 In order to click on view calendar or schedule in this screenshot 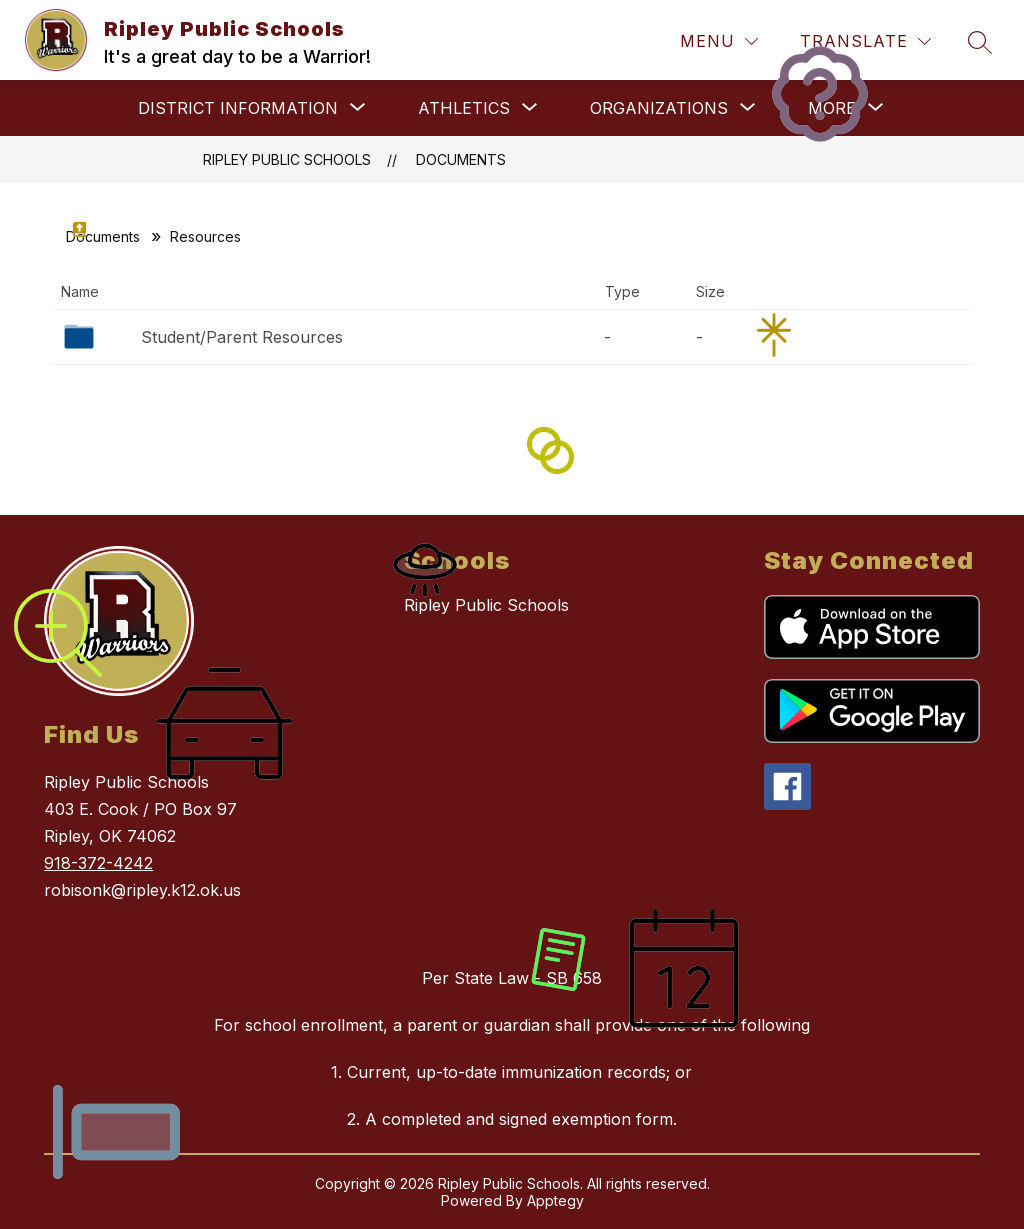, I will do `click(684, 973)`.